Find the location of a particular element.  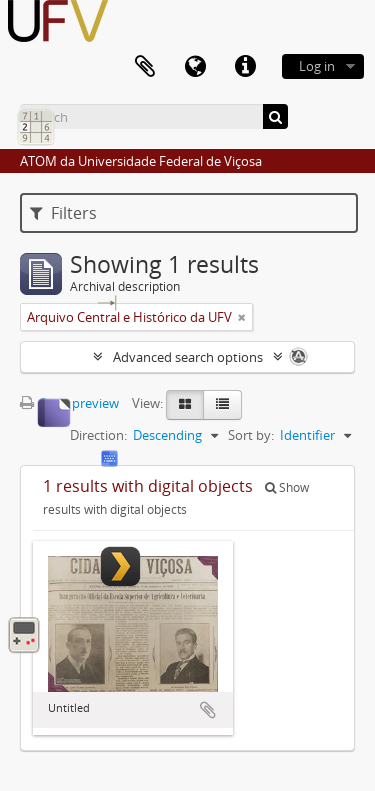

jump to the last item in a list is located at coordinates (107, 303).